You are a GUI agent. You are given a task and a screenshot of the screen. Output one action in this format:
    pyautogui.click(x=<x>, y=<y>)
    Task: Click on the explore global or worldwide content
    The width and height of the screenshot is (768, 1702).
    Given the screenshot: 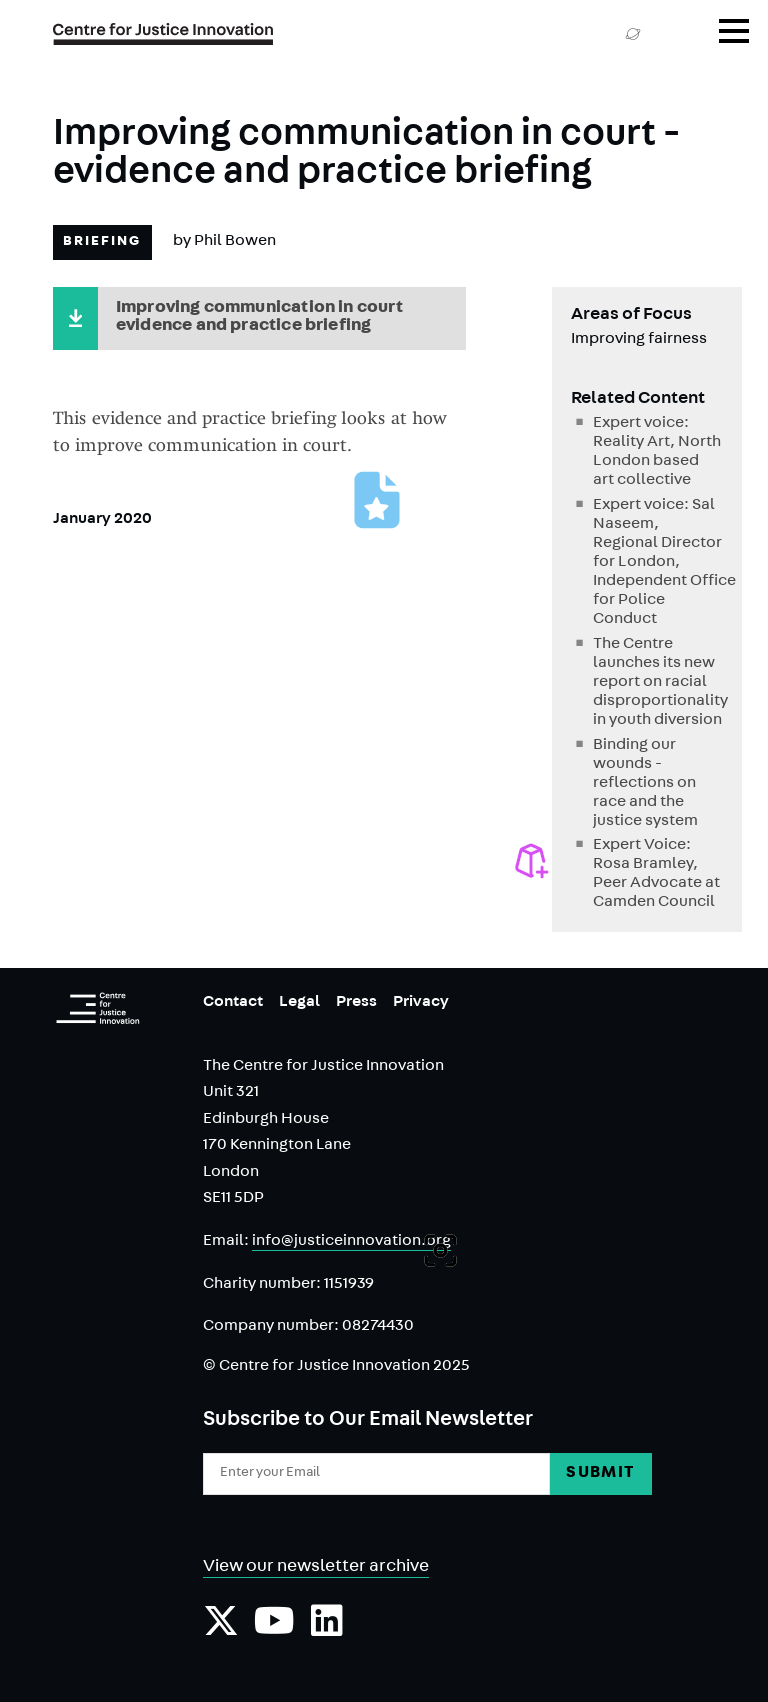 What is the action you would take?
    pyautogui.click(x=633, y=34)
    